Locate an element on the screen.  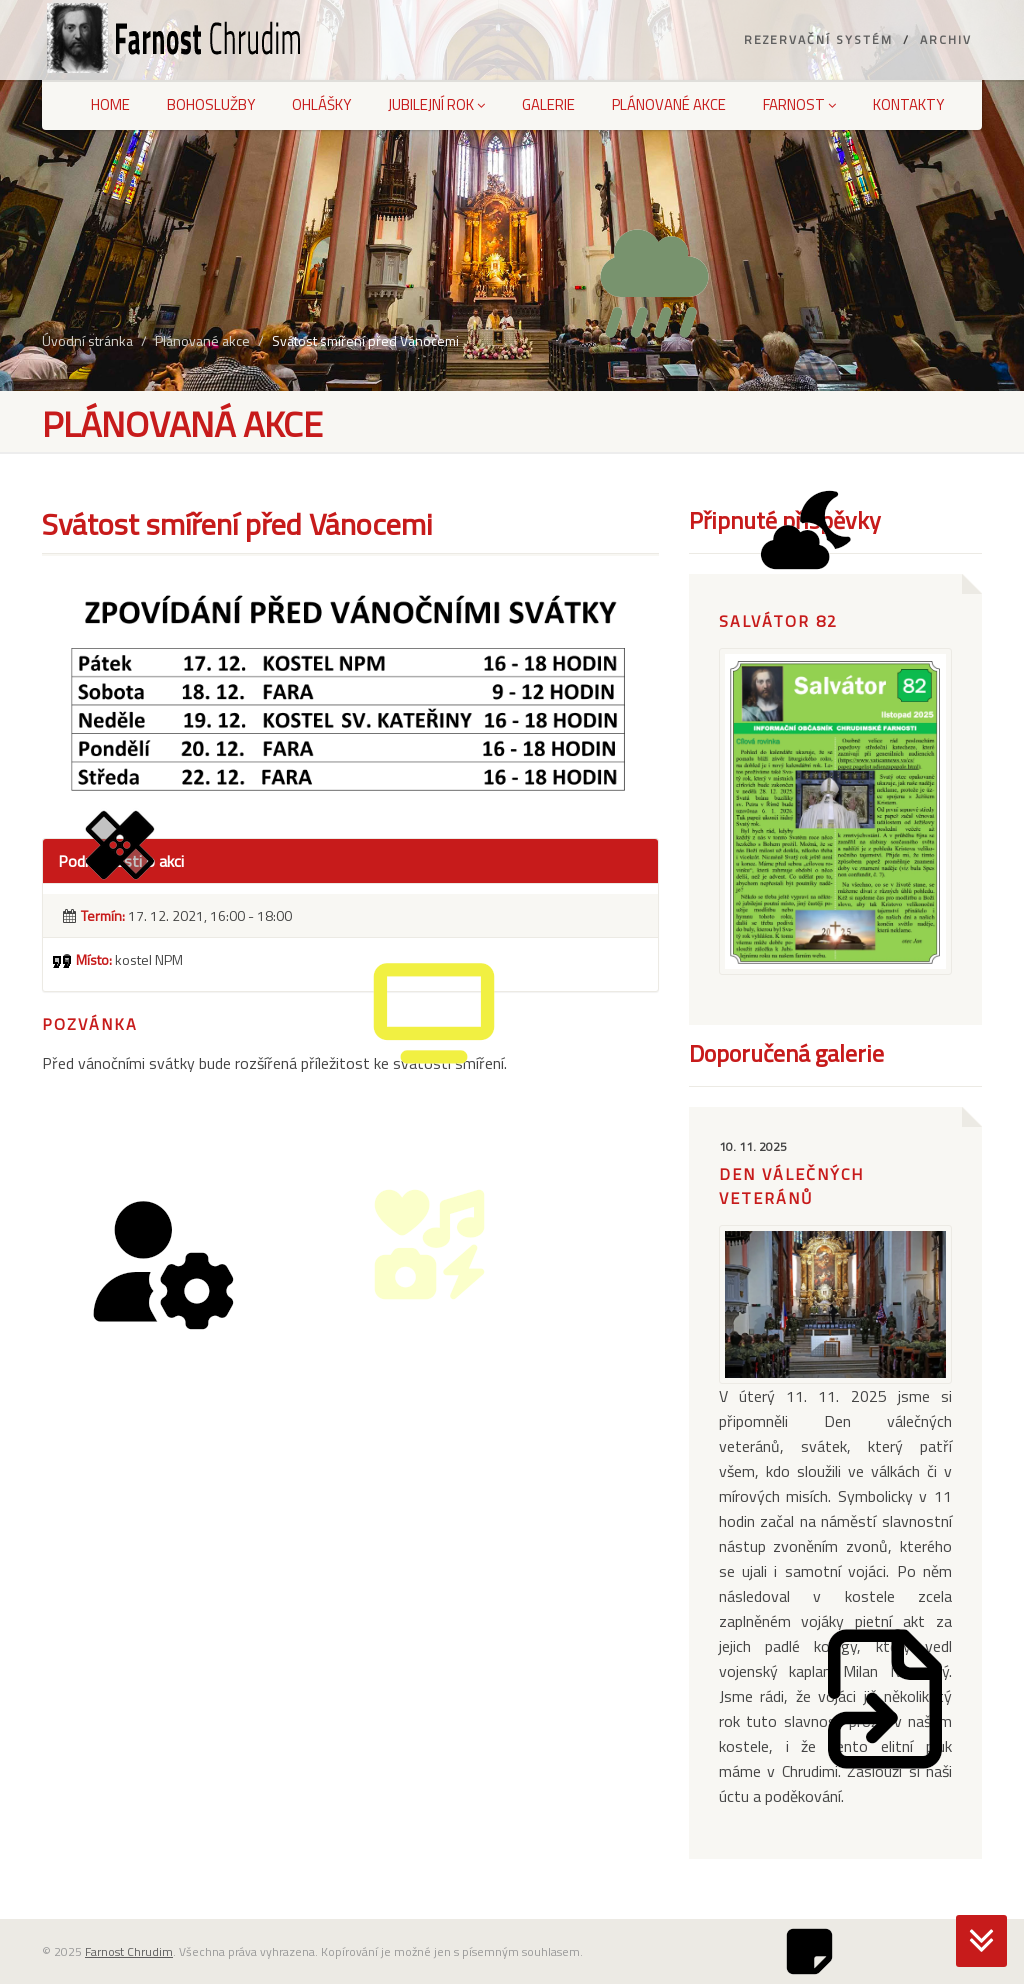
insert a block quote is located at coordinates (62, 962).